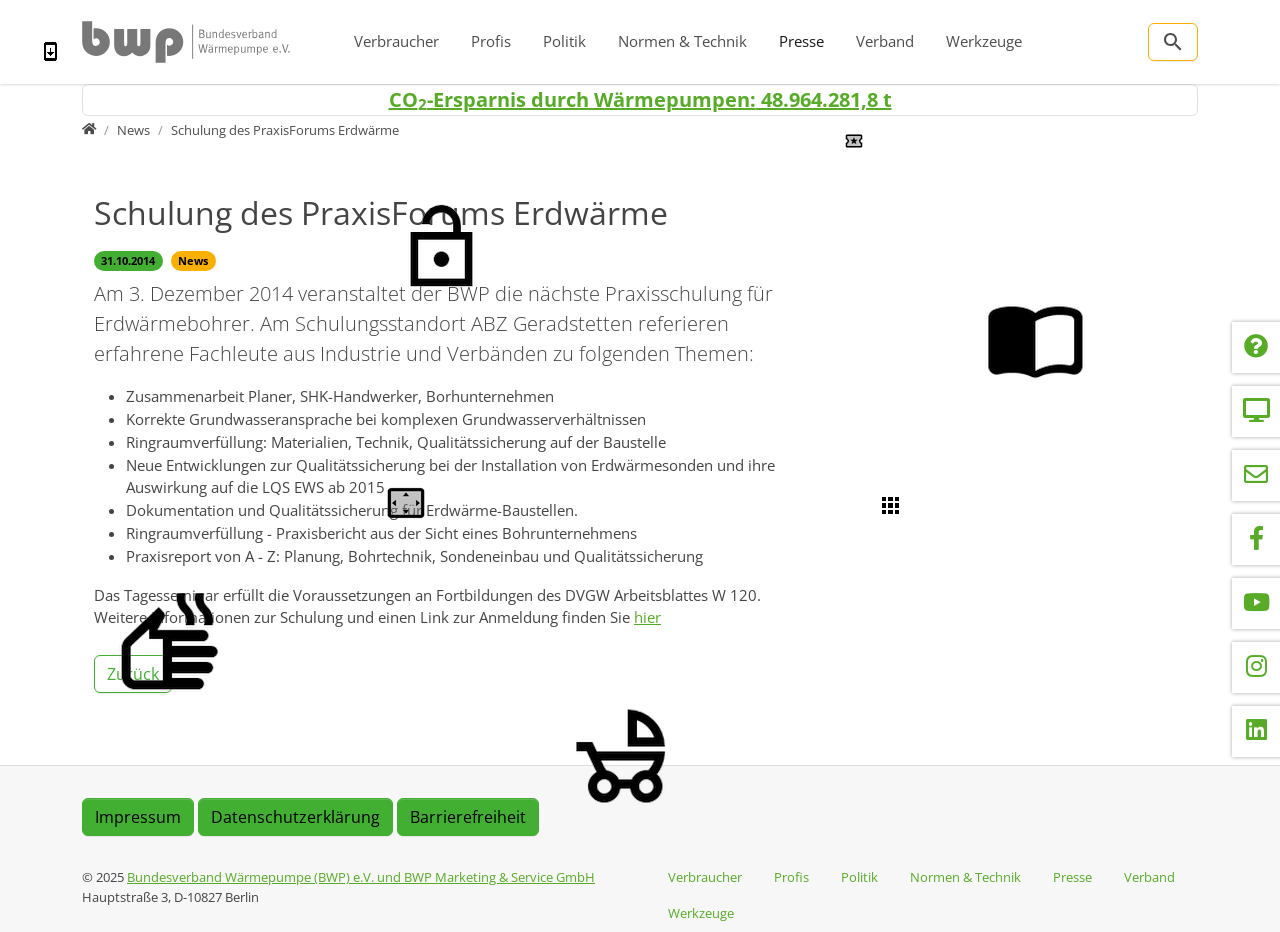  What do you see at coordinates (1035, 338) in the screenshot?
I see `import contacts from address book` at bounding box center [1035, 338].